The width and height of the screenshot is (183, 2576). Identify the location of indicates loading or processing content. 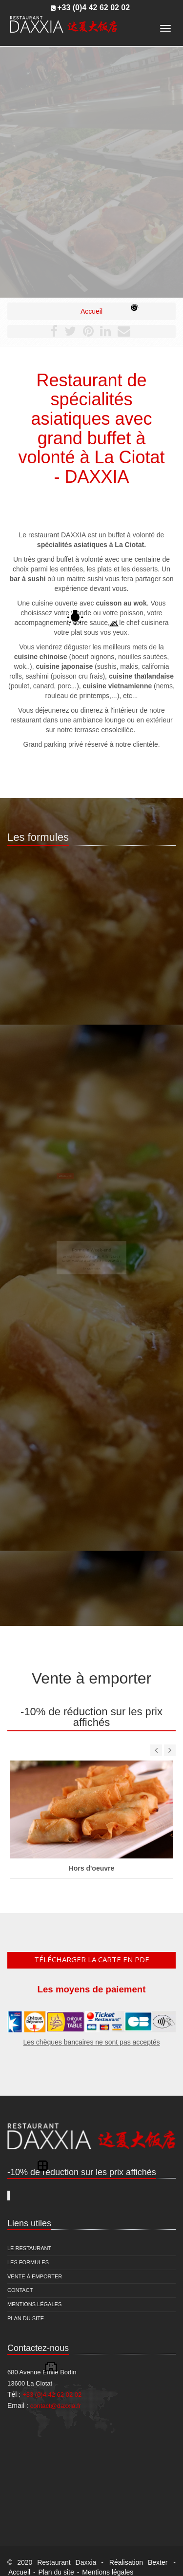
(134, 307).